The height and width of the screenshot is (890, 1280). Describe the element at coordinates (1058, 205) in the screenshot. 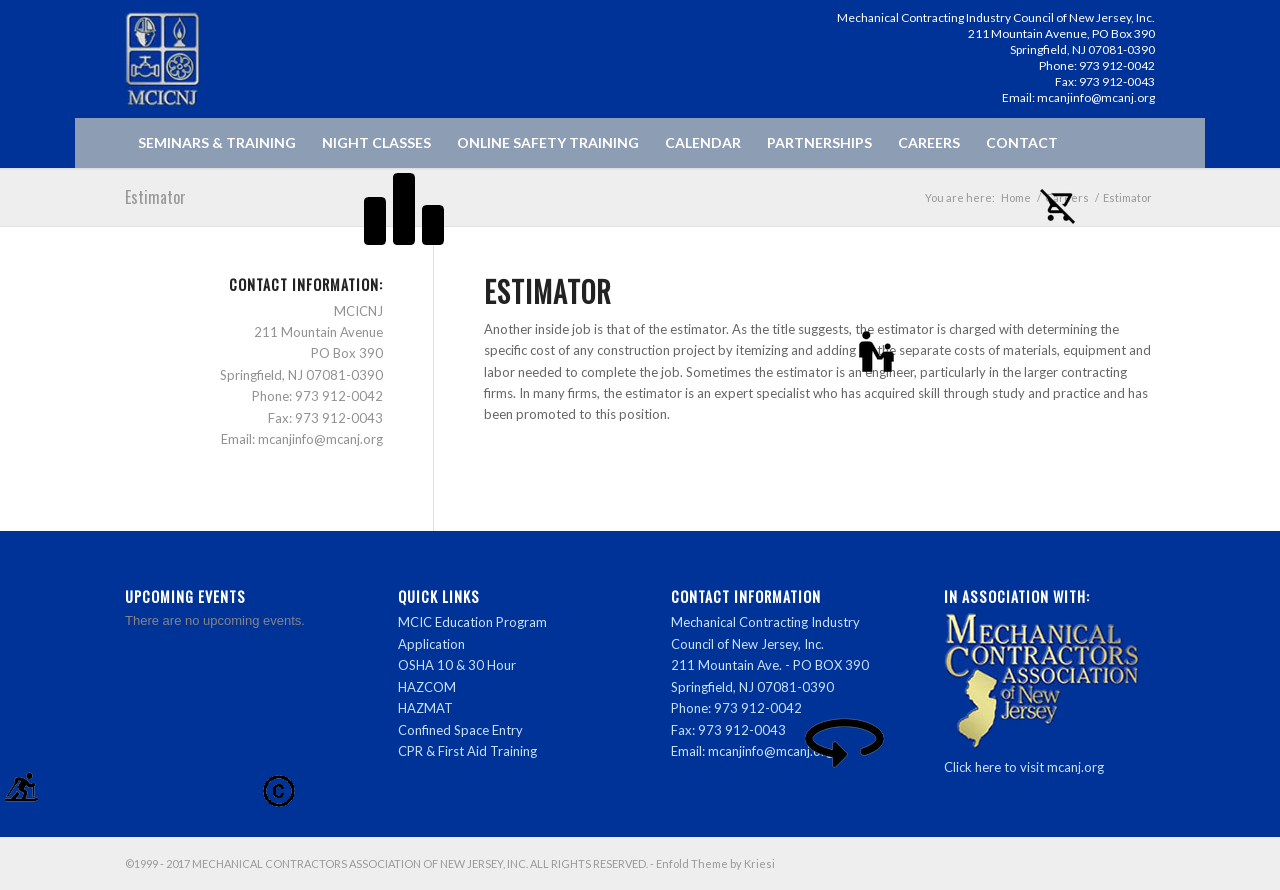

I see `remove item from shopping cart` at that location.